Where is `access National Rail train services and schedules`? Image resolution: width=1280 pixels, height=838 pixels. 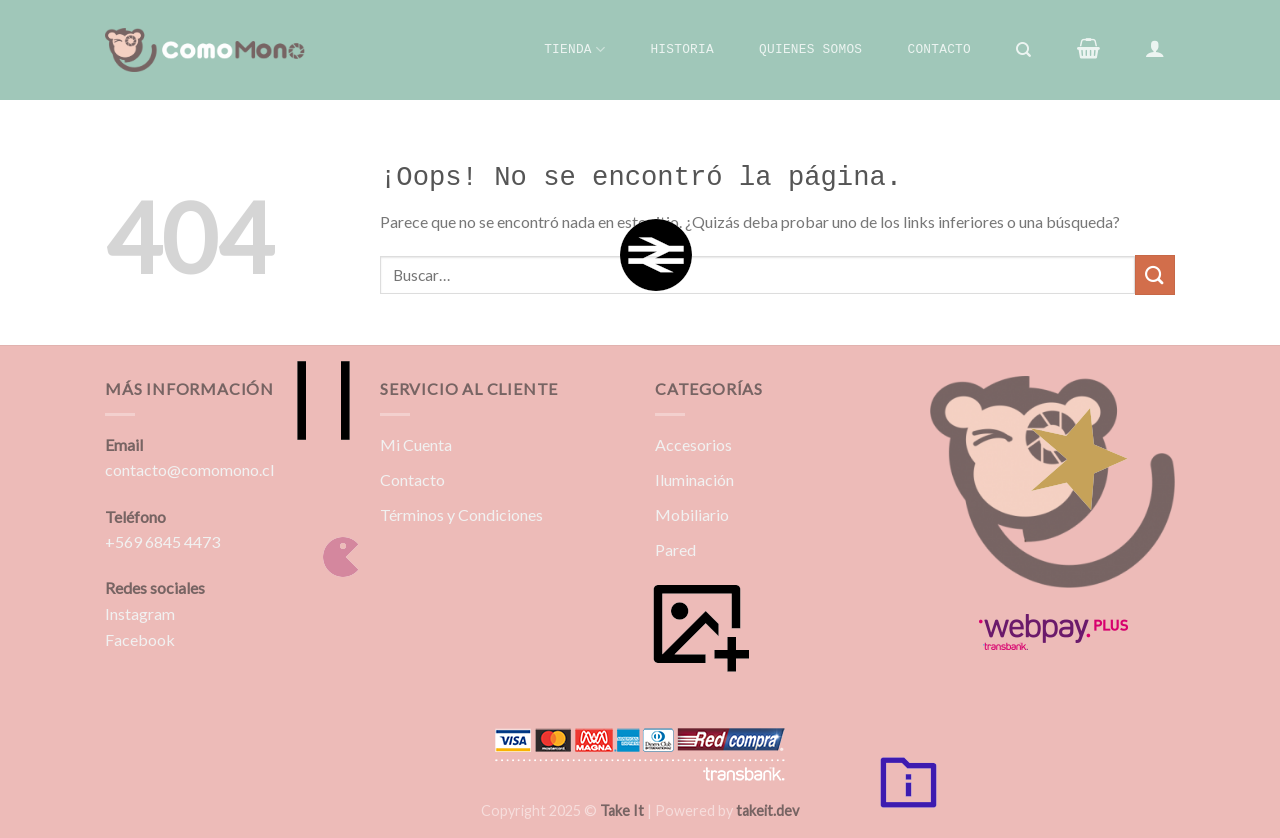 access National Rail train services and schedules is located at coordinates (656, 255).